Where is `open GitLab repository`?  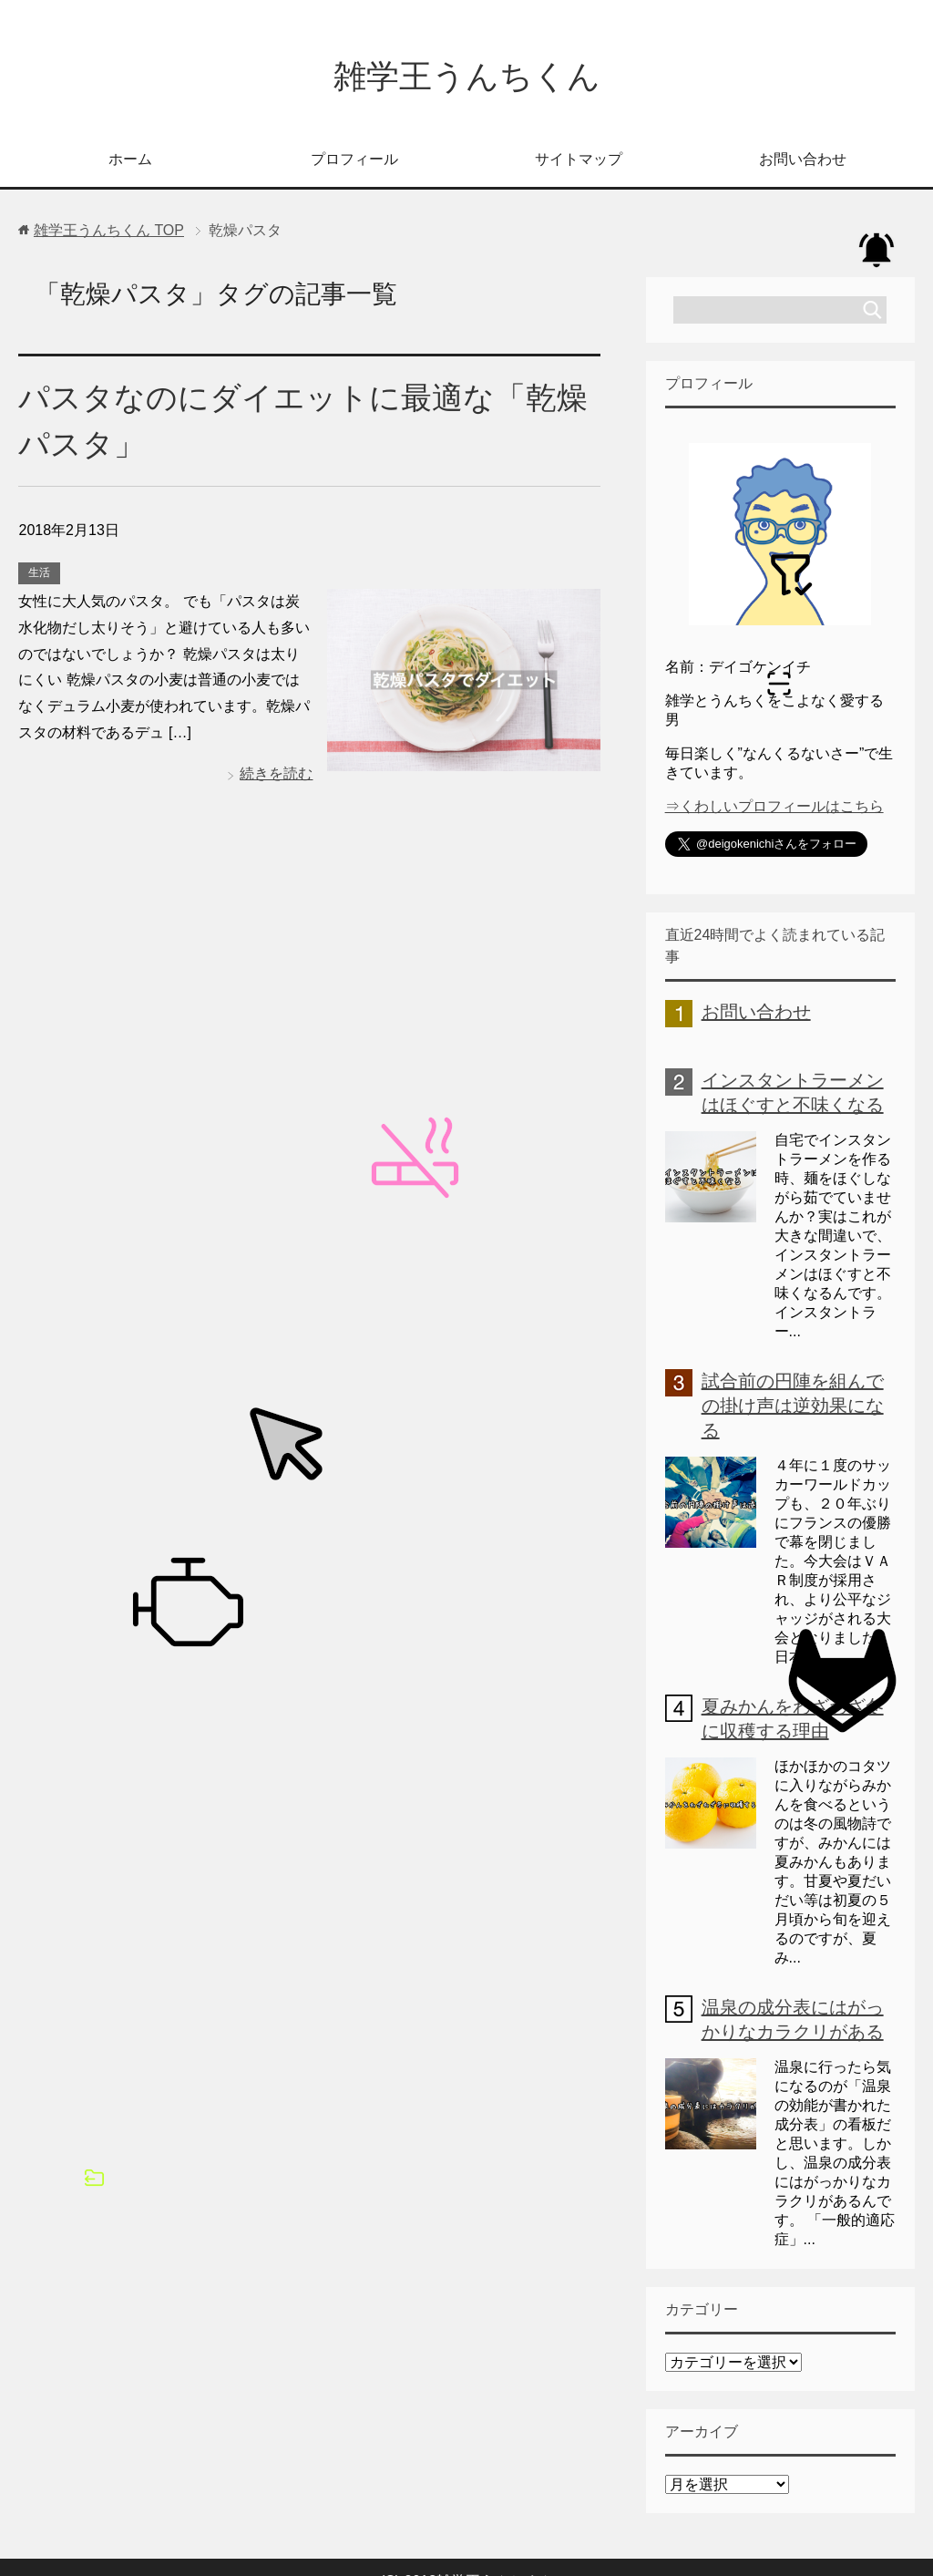
open GitLab repository is located at coordinates (842, 1678).